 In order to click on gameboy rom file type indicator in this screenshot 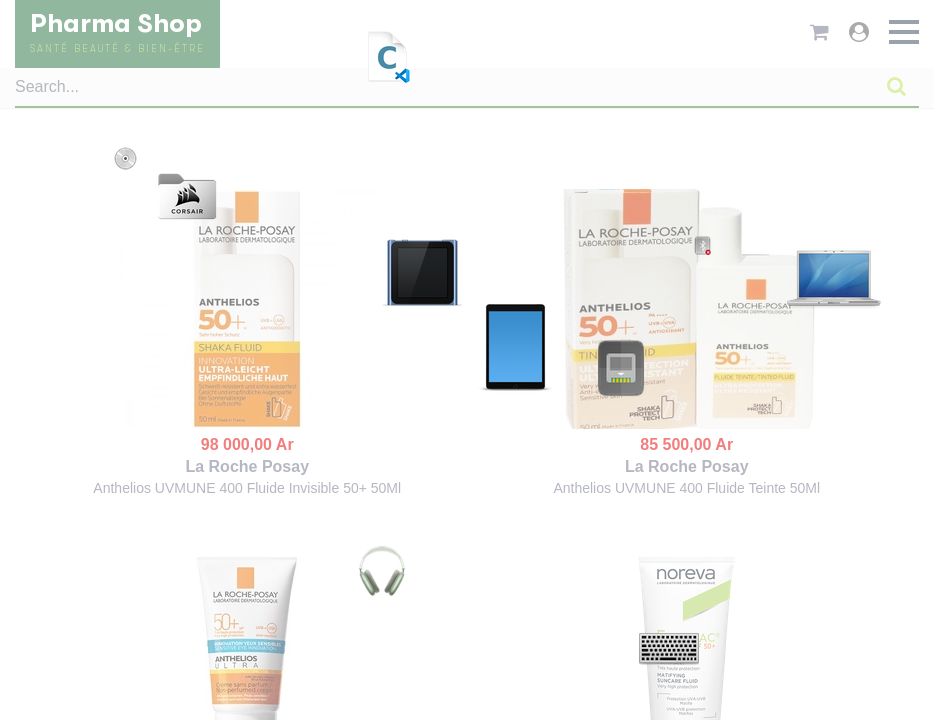, I will do `click(621, 368)`.